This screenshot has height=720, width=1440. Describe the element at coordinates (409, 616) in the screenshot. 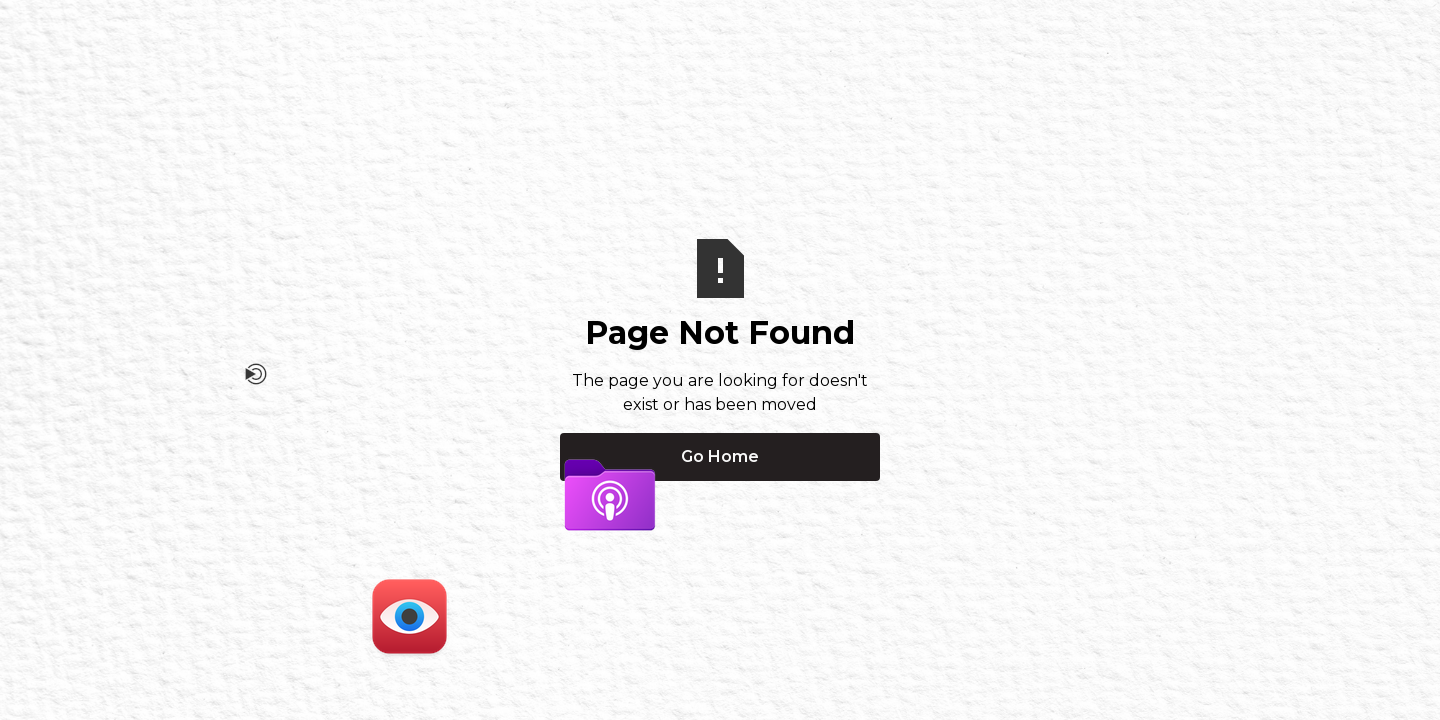

I see `open aegisub subtitle editor` at that location.